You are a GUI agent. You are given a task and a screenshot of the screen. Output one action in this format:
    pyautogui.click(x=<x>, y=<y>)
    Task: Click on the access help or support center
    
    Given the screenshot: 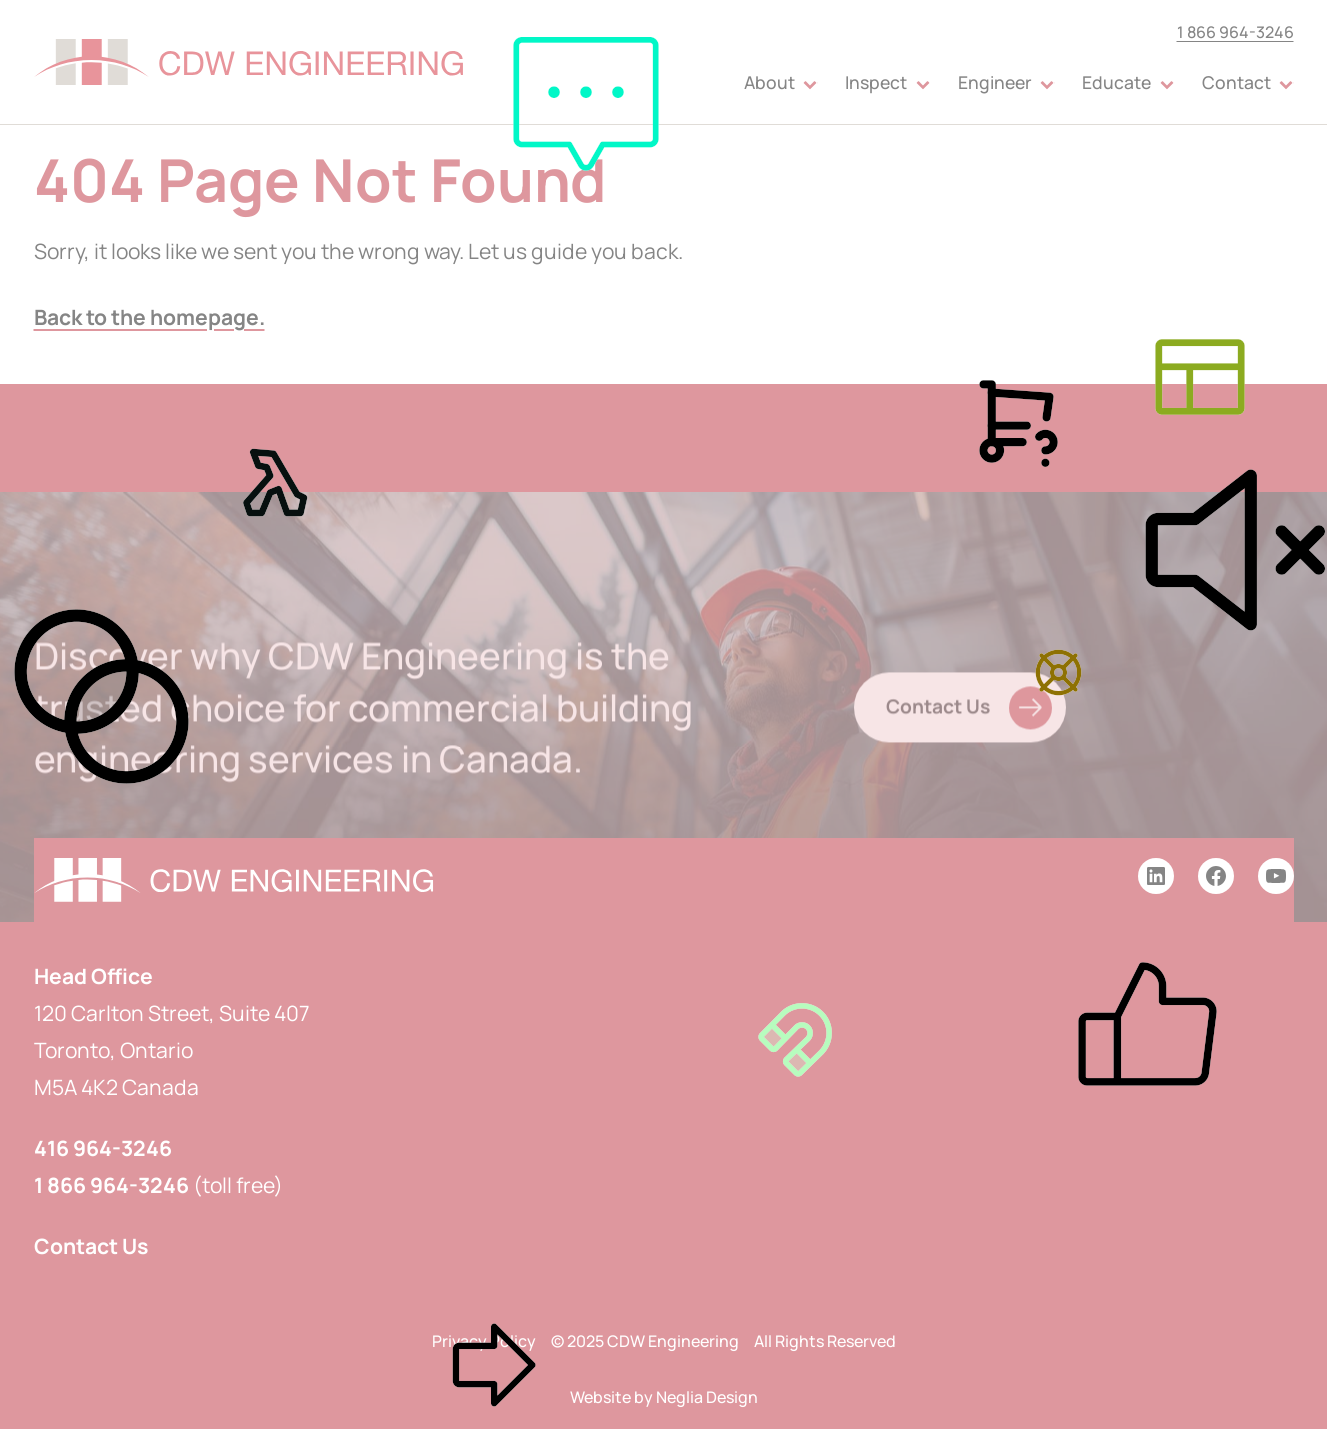 What is the action you would take?
    pyautogui.click(x=1058, y=672)
    